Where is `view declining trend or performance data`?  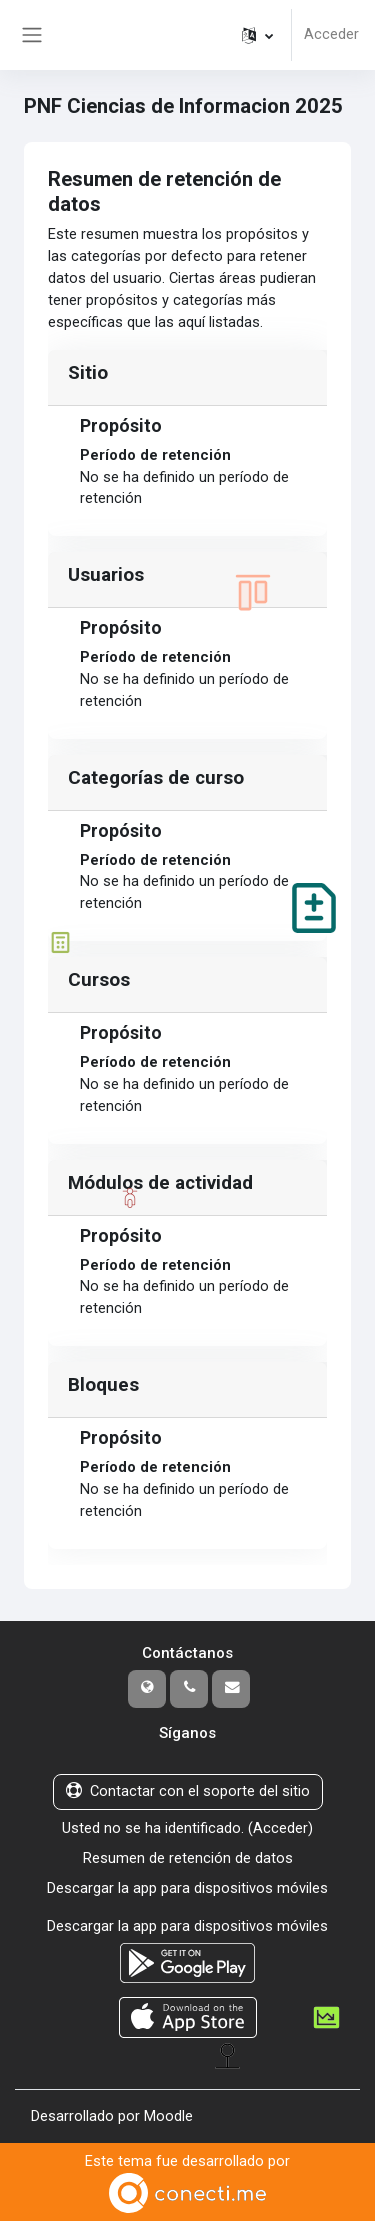 view declining trend or performance data is located at coordinates (326, 2017).